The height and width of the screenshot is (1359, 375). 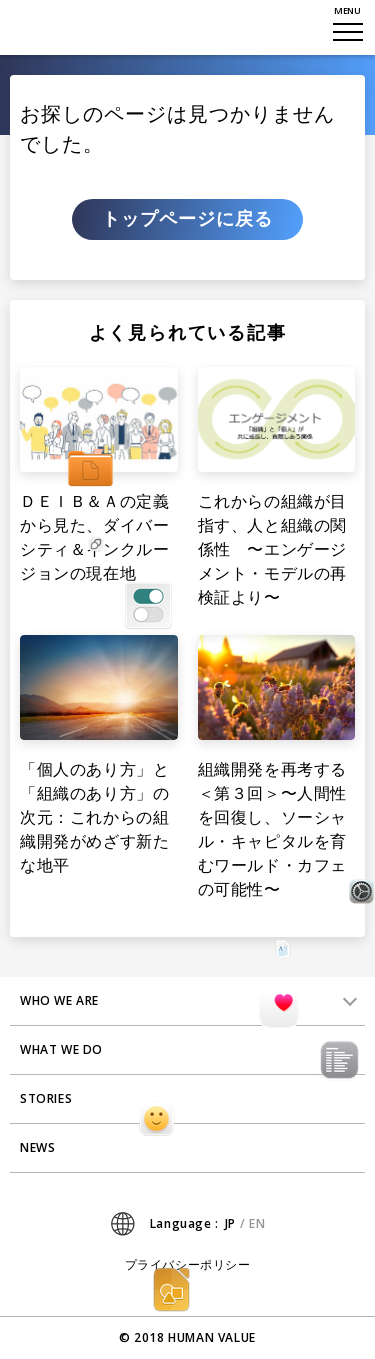 I want to click on open system preferences or settings, so click(x=361, y=891).